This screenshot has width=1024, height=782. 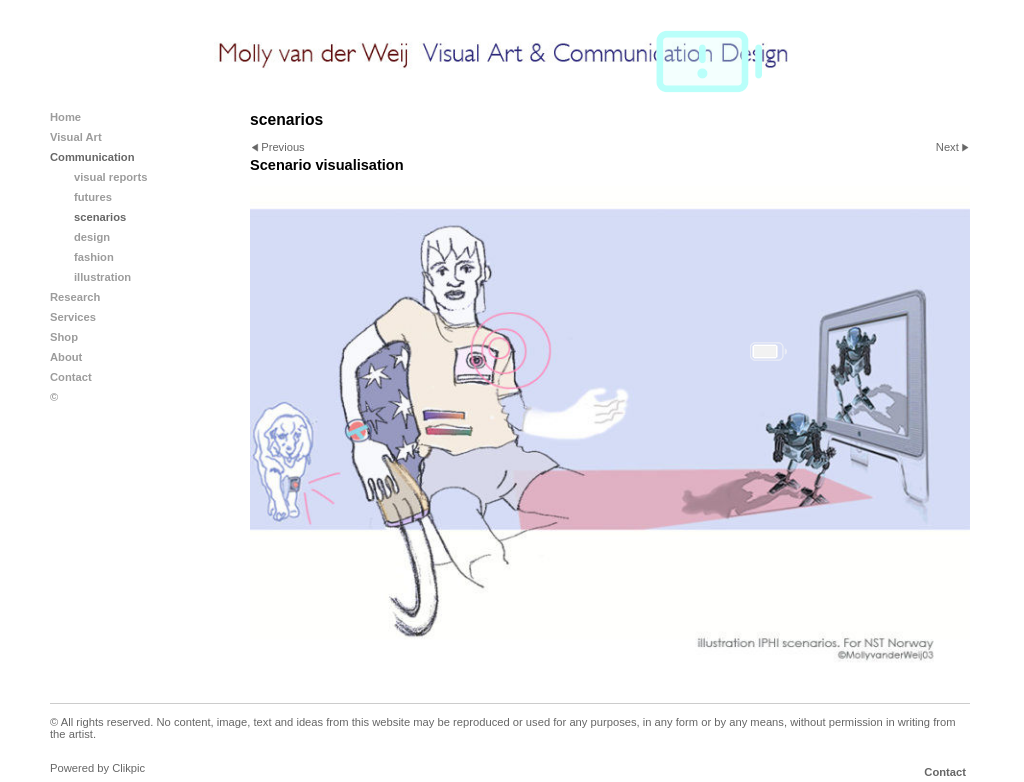 I want to click on indicates battery level at 80% charge, so click(x=768, y=351).